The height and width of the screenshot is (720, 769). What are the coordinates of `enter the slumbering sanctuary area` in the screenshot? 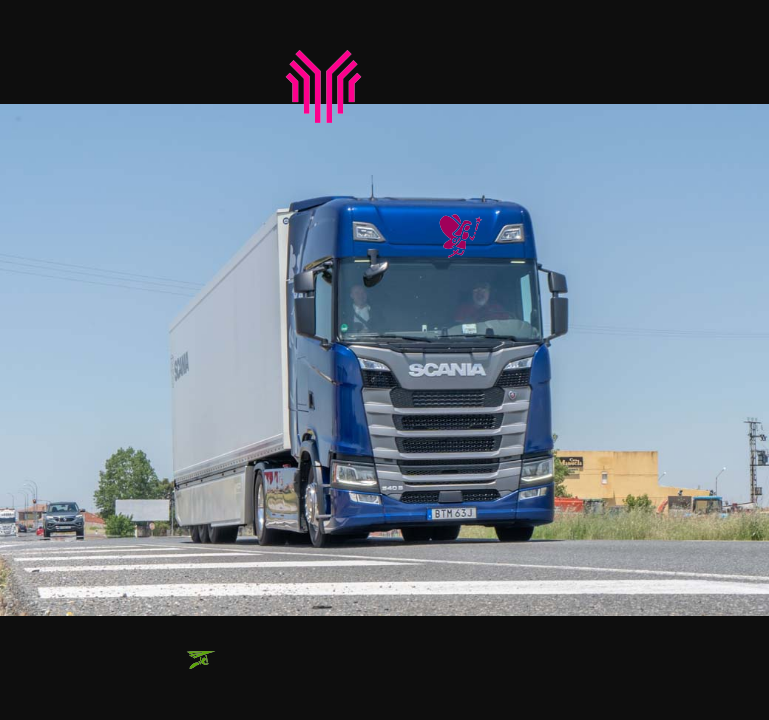 It's located at (323, 86).